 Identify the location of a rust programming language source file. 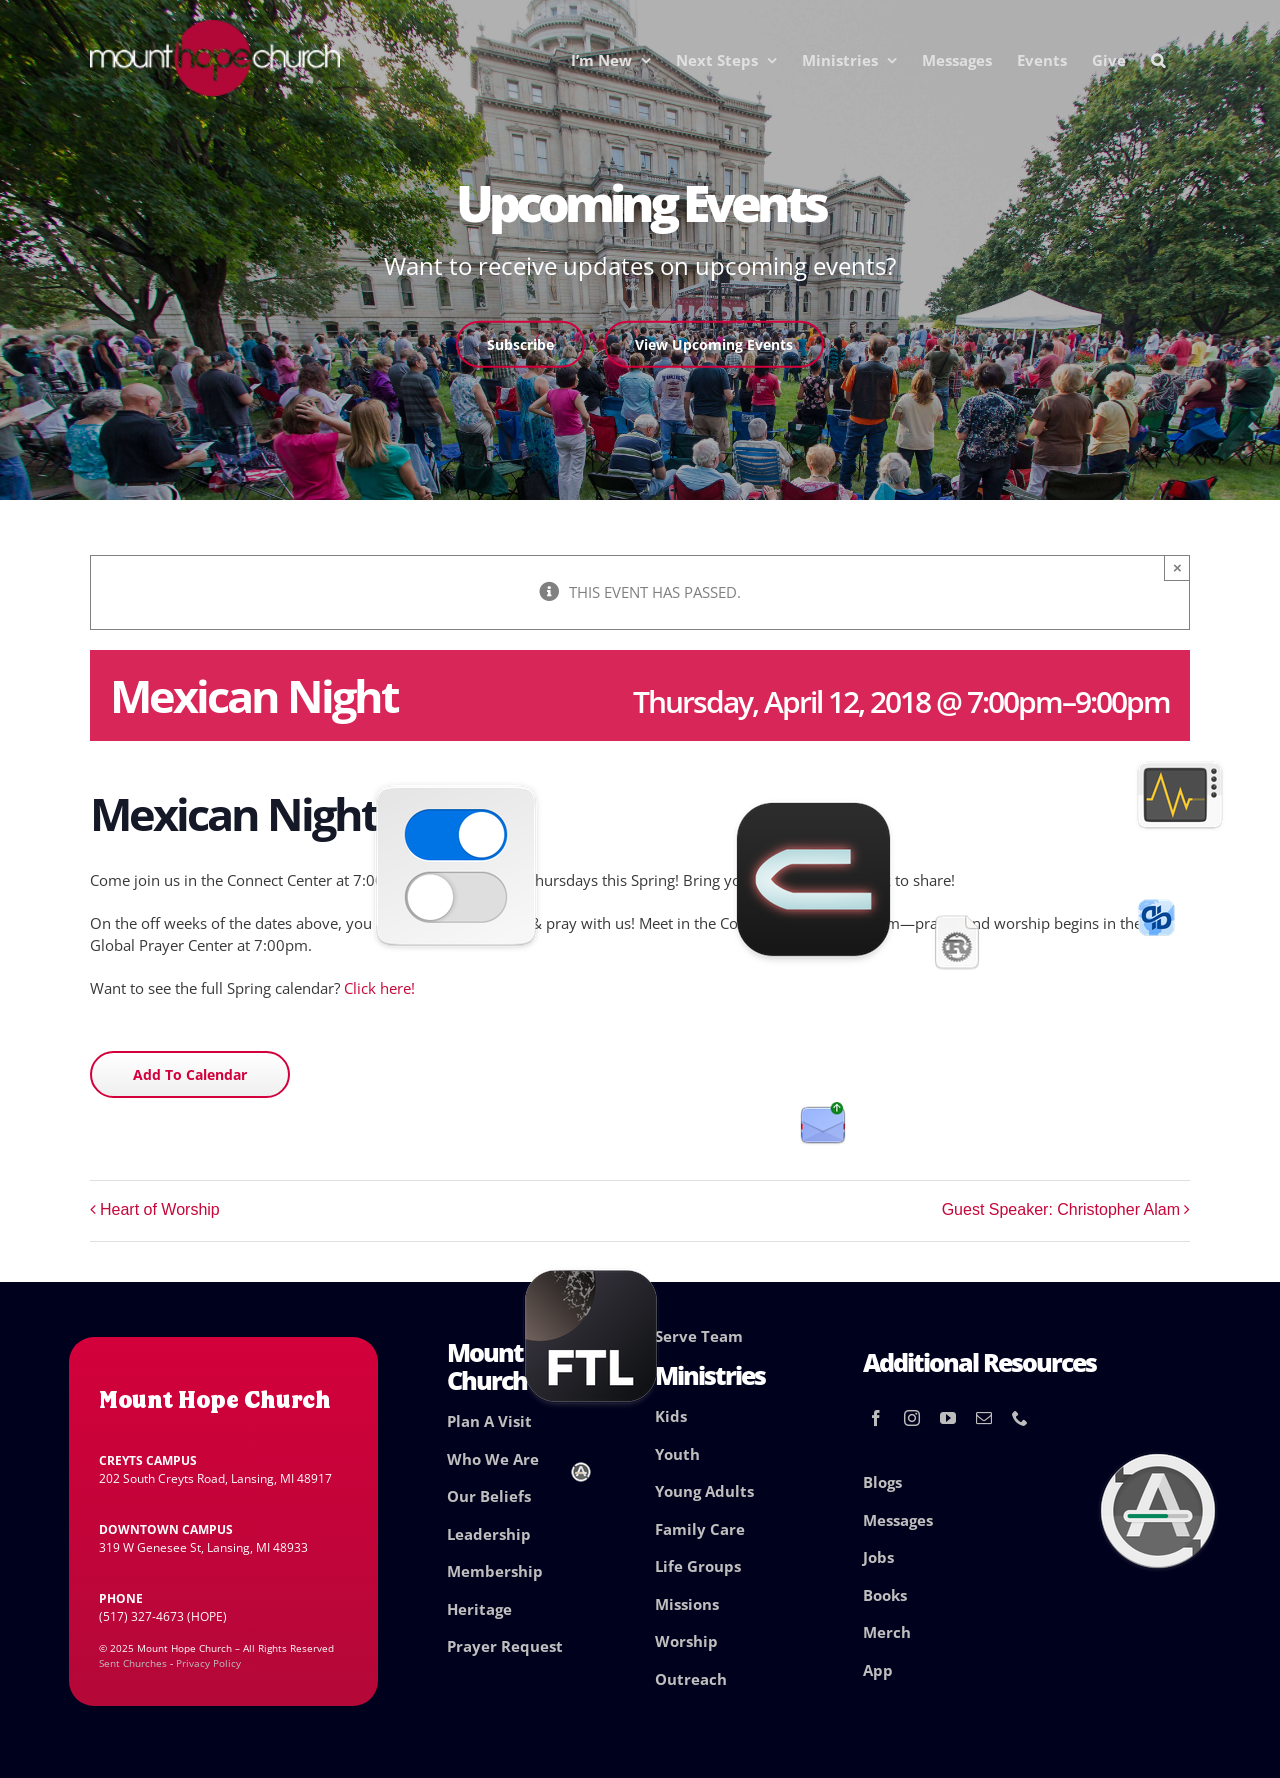
(957, 942).